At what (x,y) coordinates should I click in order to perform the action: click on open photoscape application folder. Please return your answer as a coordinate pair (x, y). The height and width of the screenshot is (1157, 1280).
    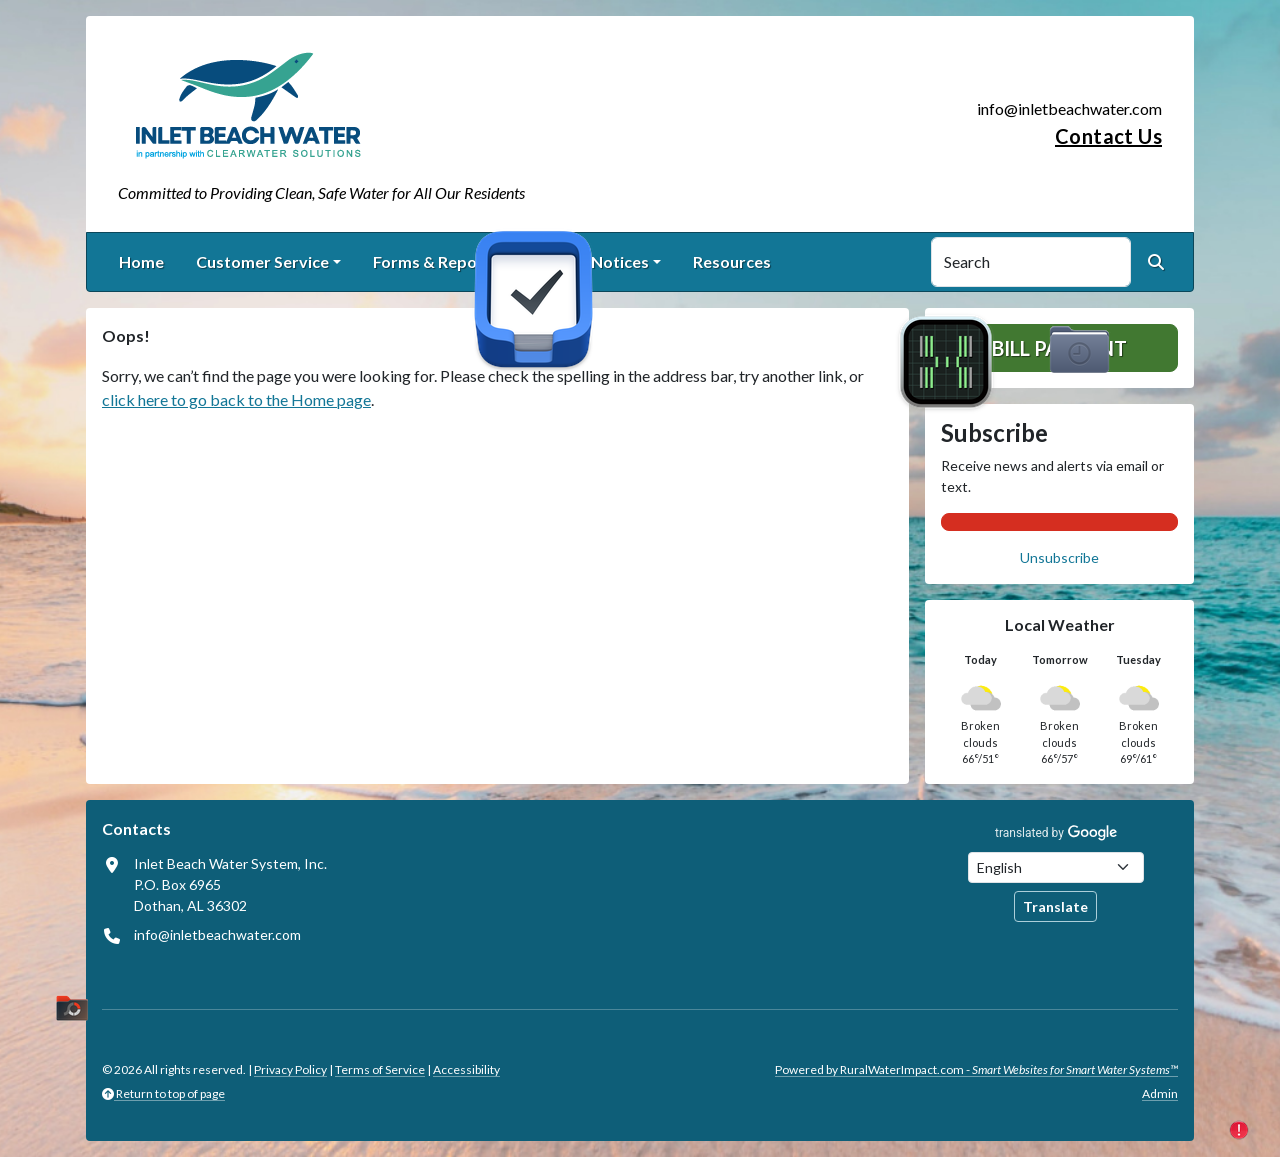
    Looking at the image, I should click on (72, 1009).